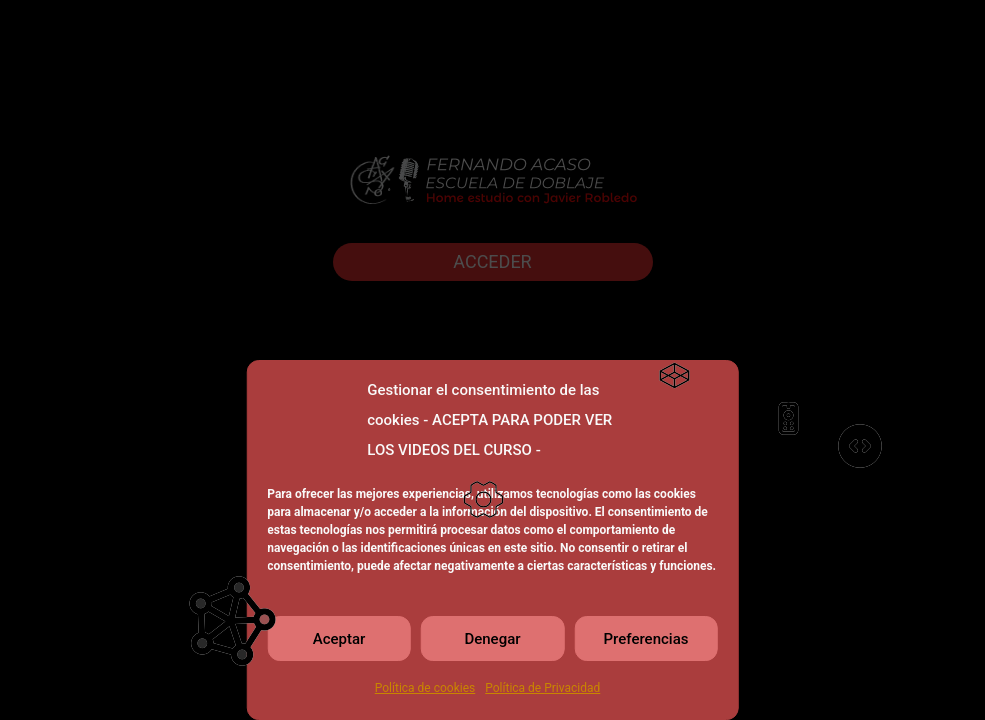  What do you see at coordinates (674, 375) in the screenshot?
I see `open codepen profile or projects` at bounding box center [674, 375].